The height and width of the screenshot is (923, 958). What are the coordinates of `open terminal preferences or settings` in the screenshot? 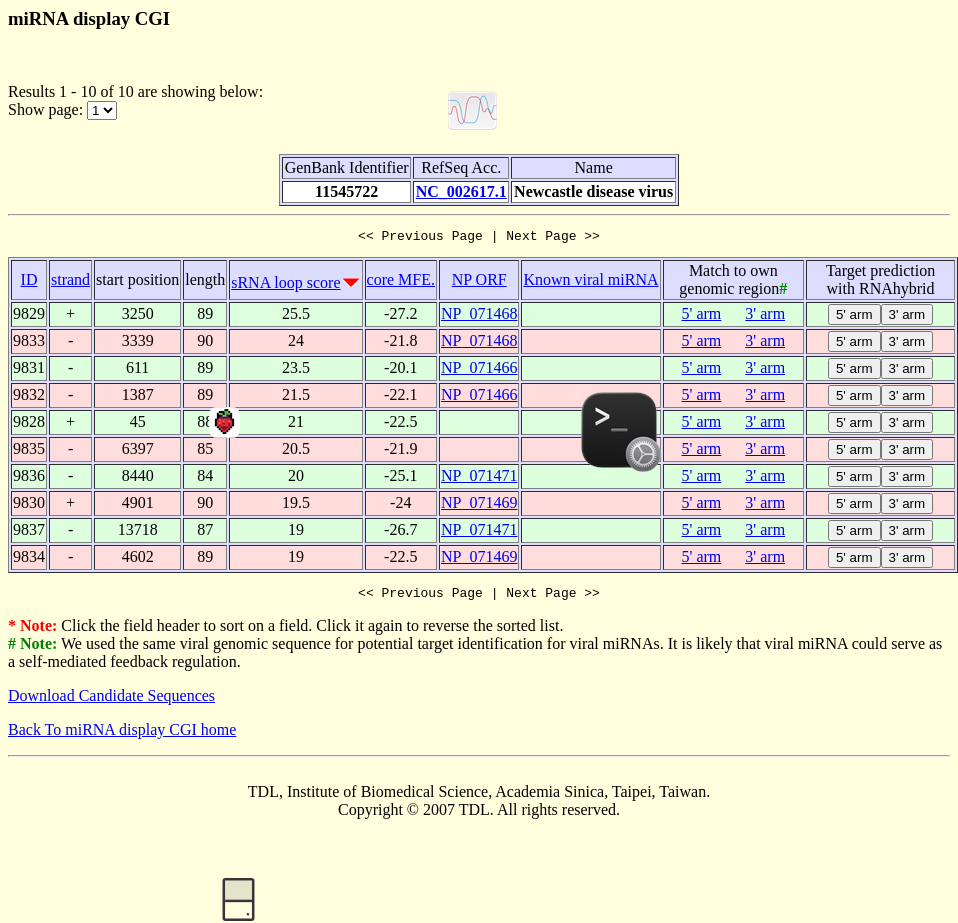 It's located at (619, 430).